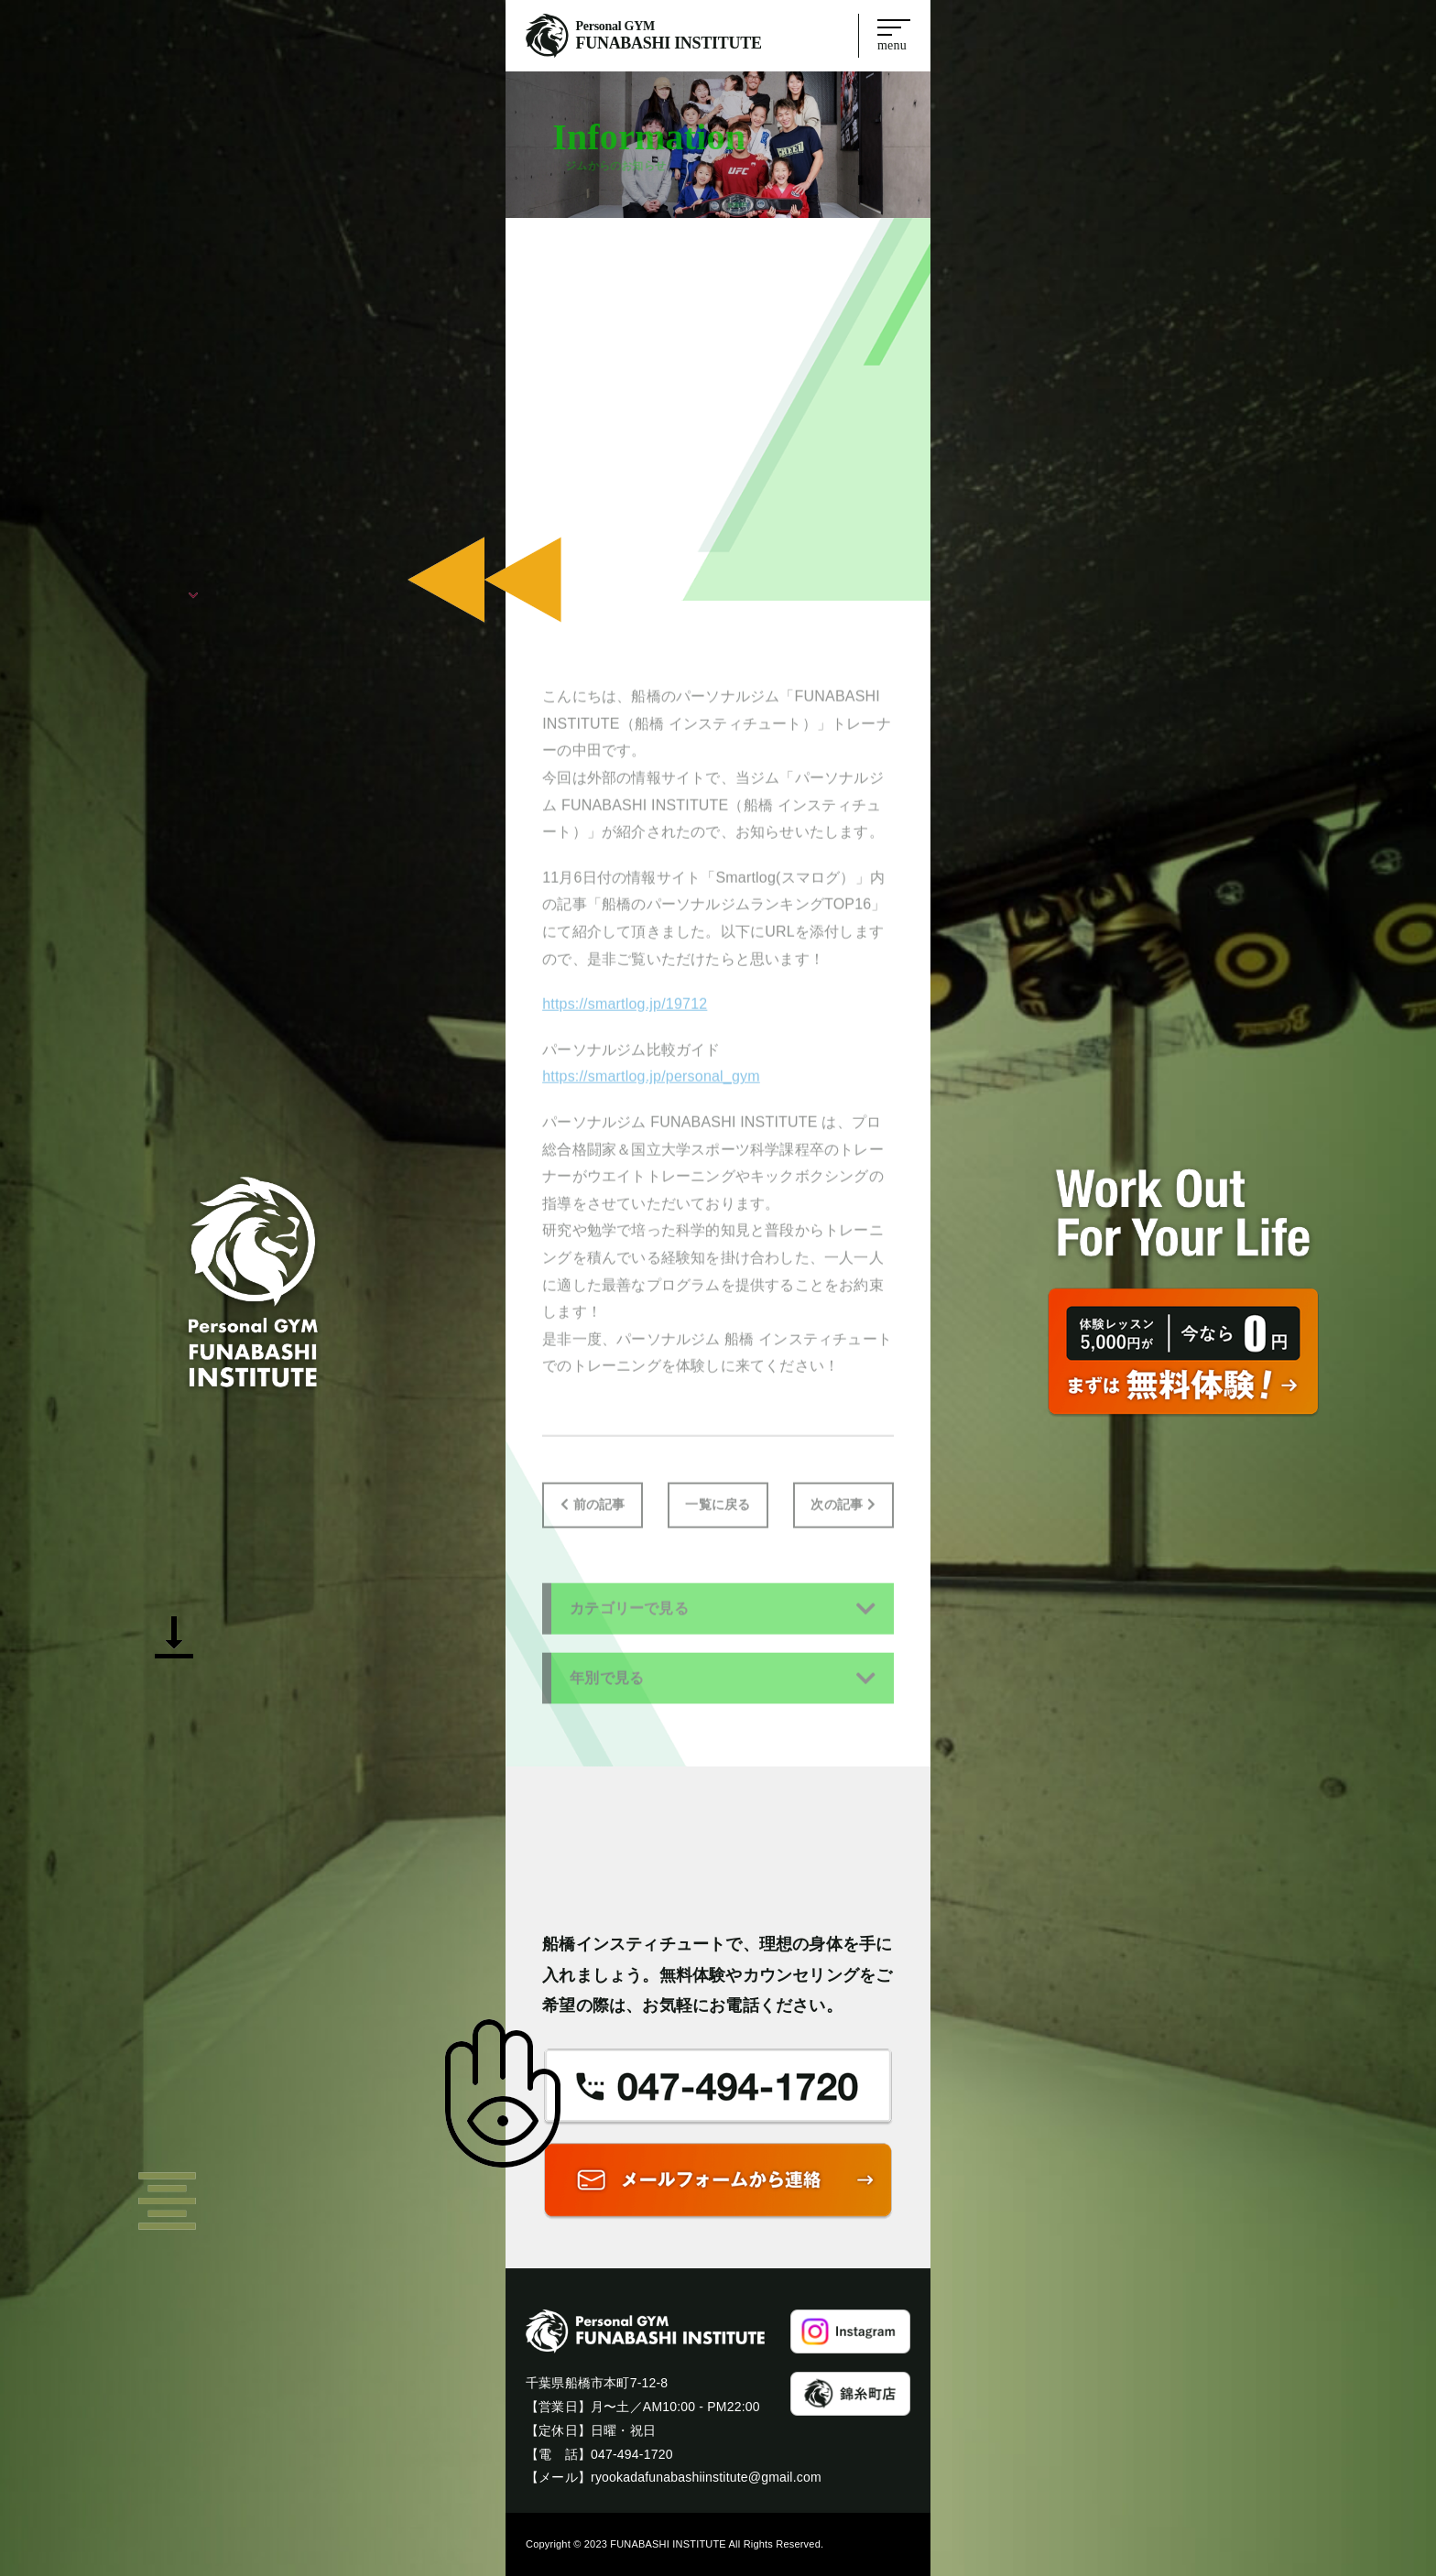 The image size is (1436, 2576). Describe the element at coordinates (484, 580) in the screenshot. I see `skip to previous track` at that location.